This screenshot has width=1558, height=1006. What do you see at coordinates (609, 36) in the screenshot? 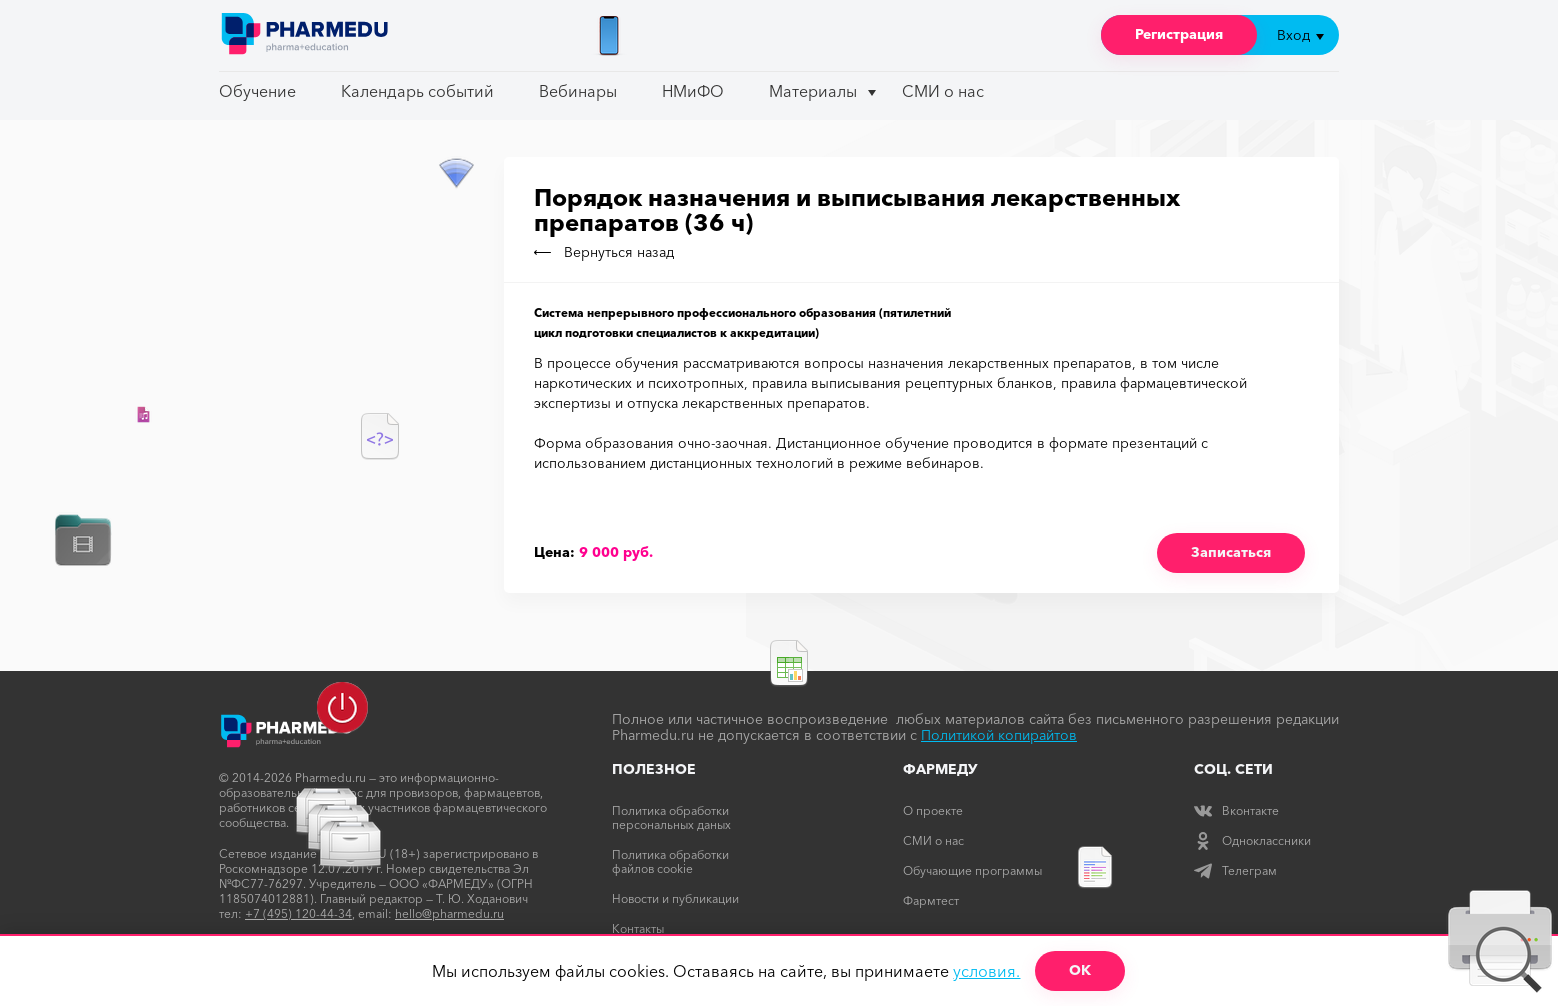
I see `iPhone 12 mini device icon` at bounding box center [609, 36].